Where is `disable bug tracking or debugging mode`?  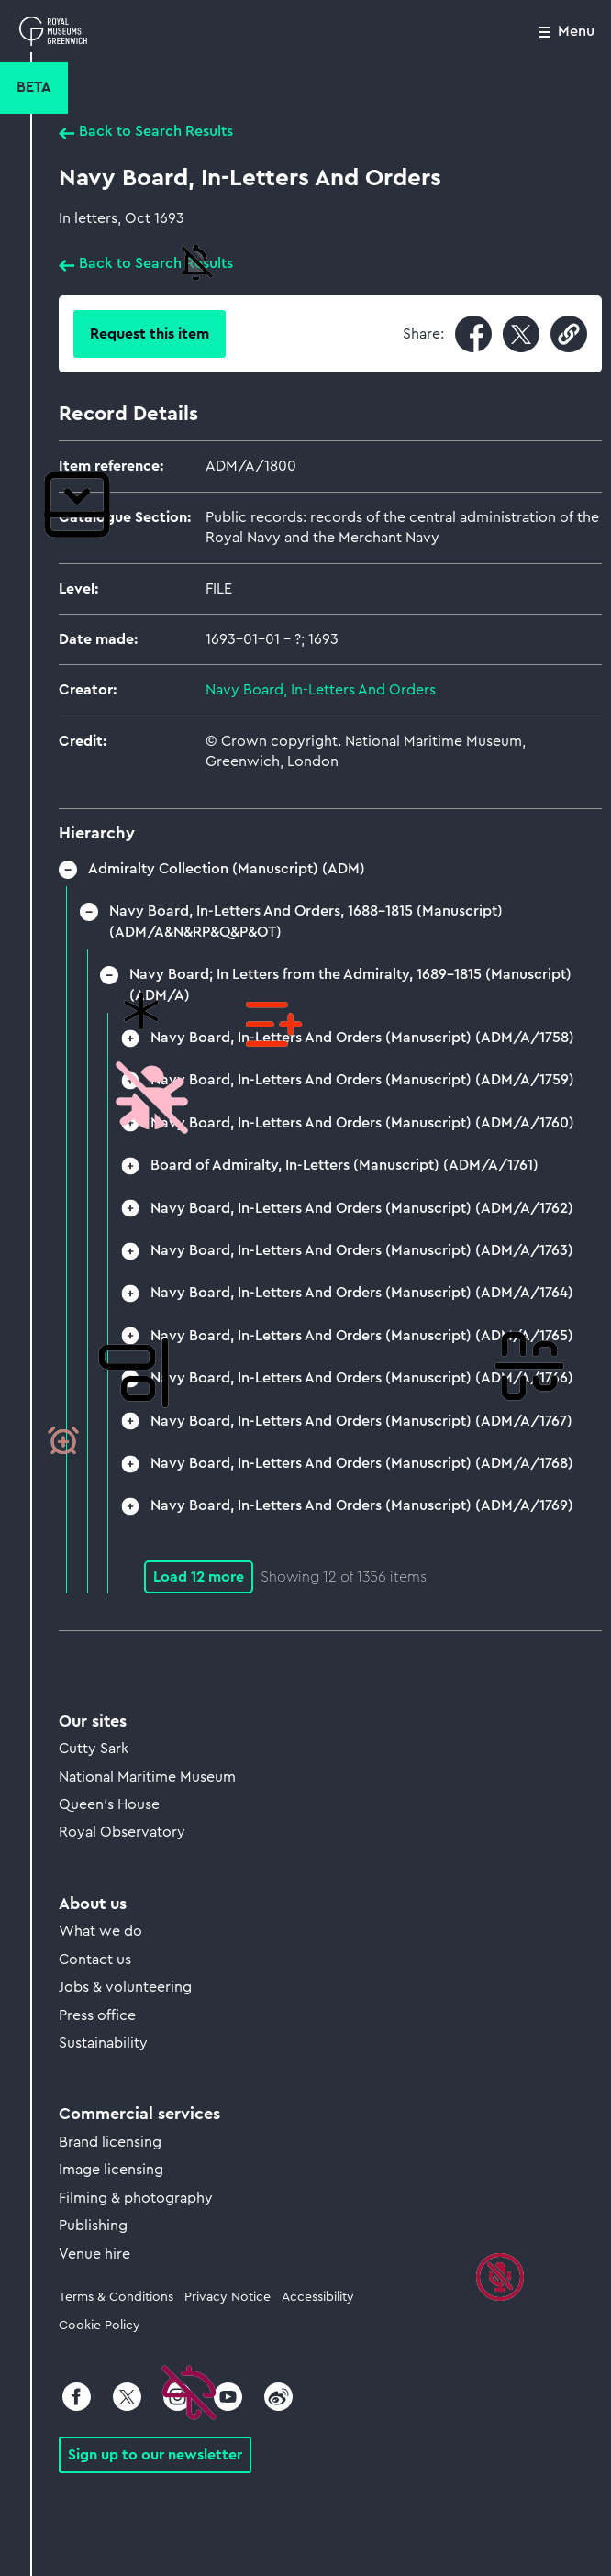
disable bug tracking or debugging mode is located at coordinates (151, 1097).